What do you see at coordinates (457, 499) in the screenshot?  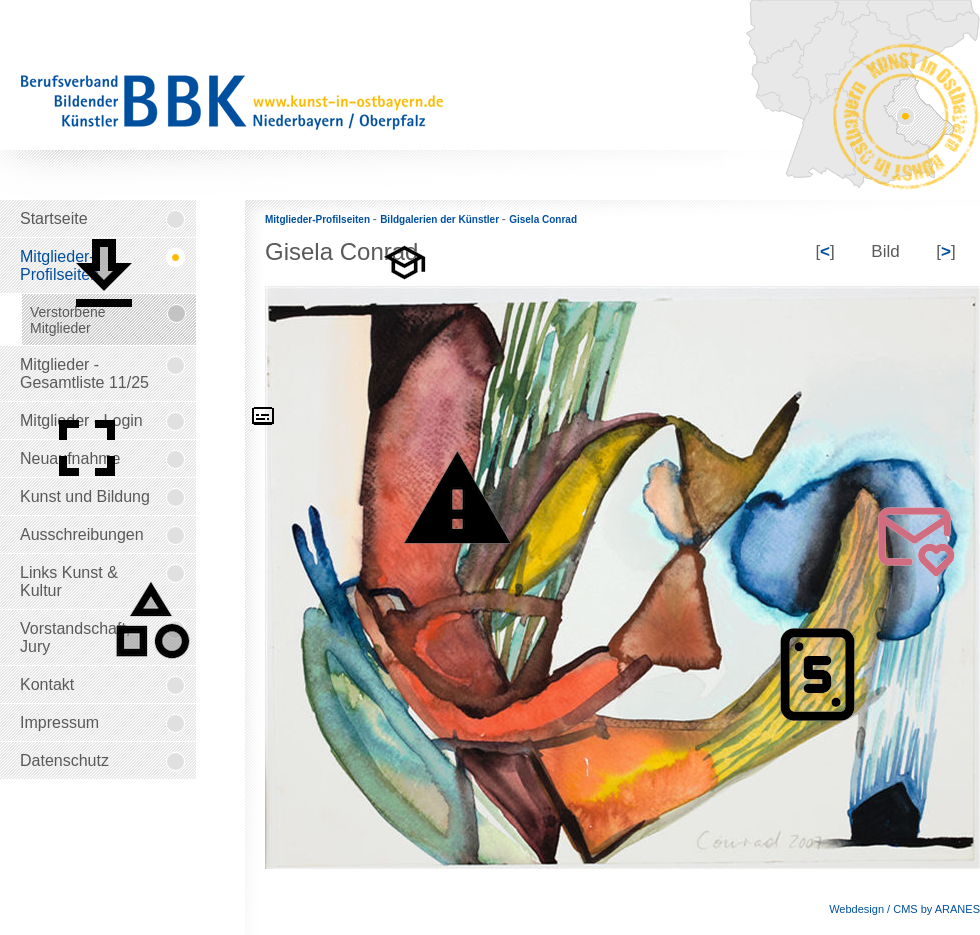 I see `indicates a warning or potential issue` at bounding box center [457, 499].